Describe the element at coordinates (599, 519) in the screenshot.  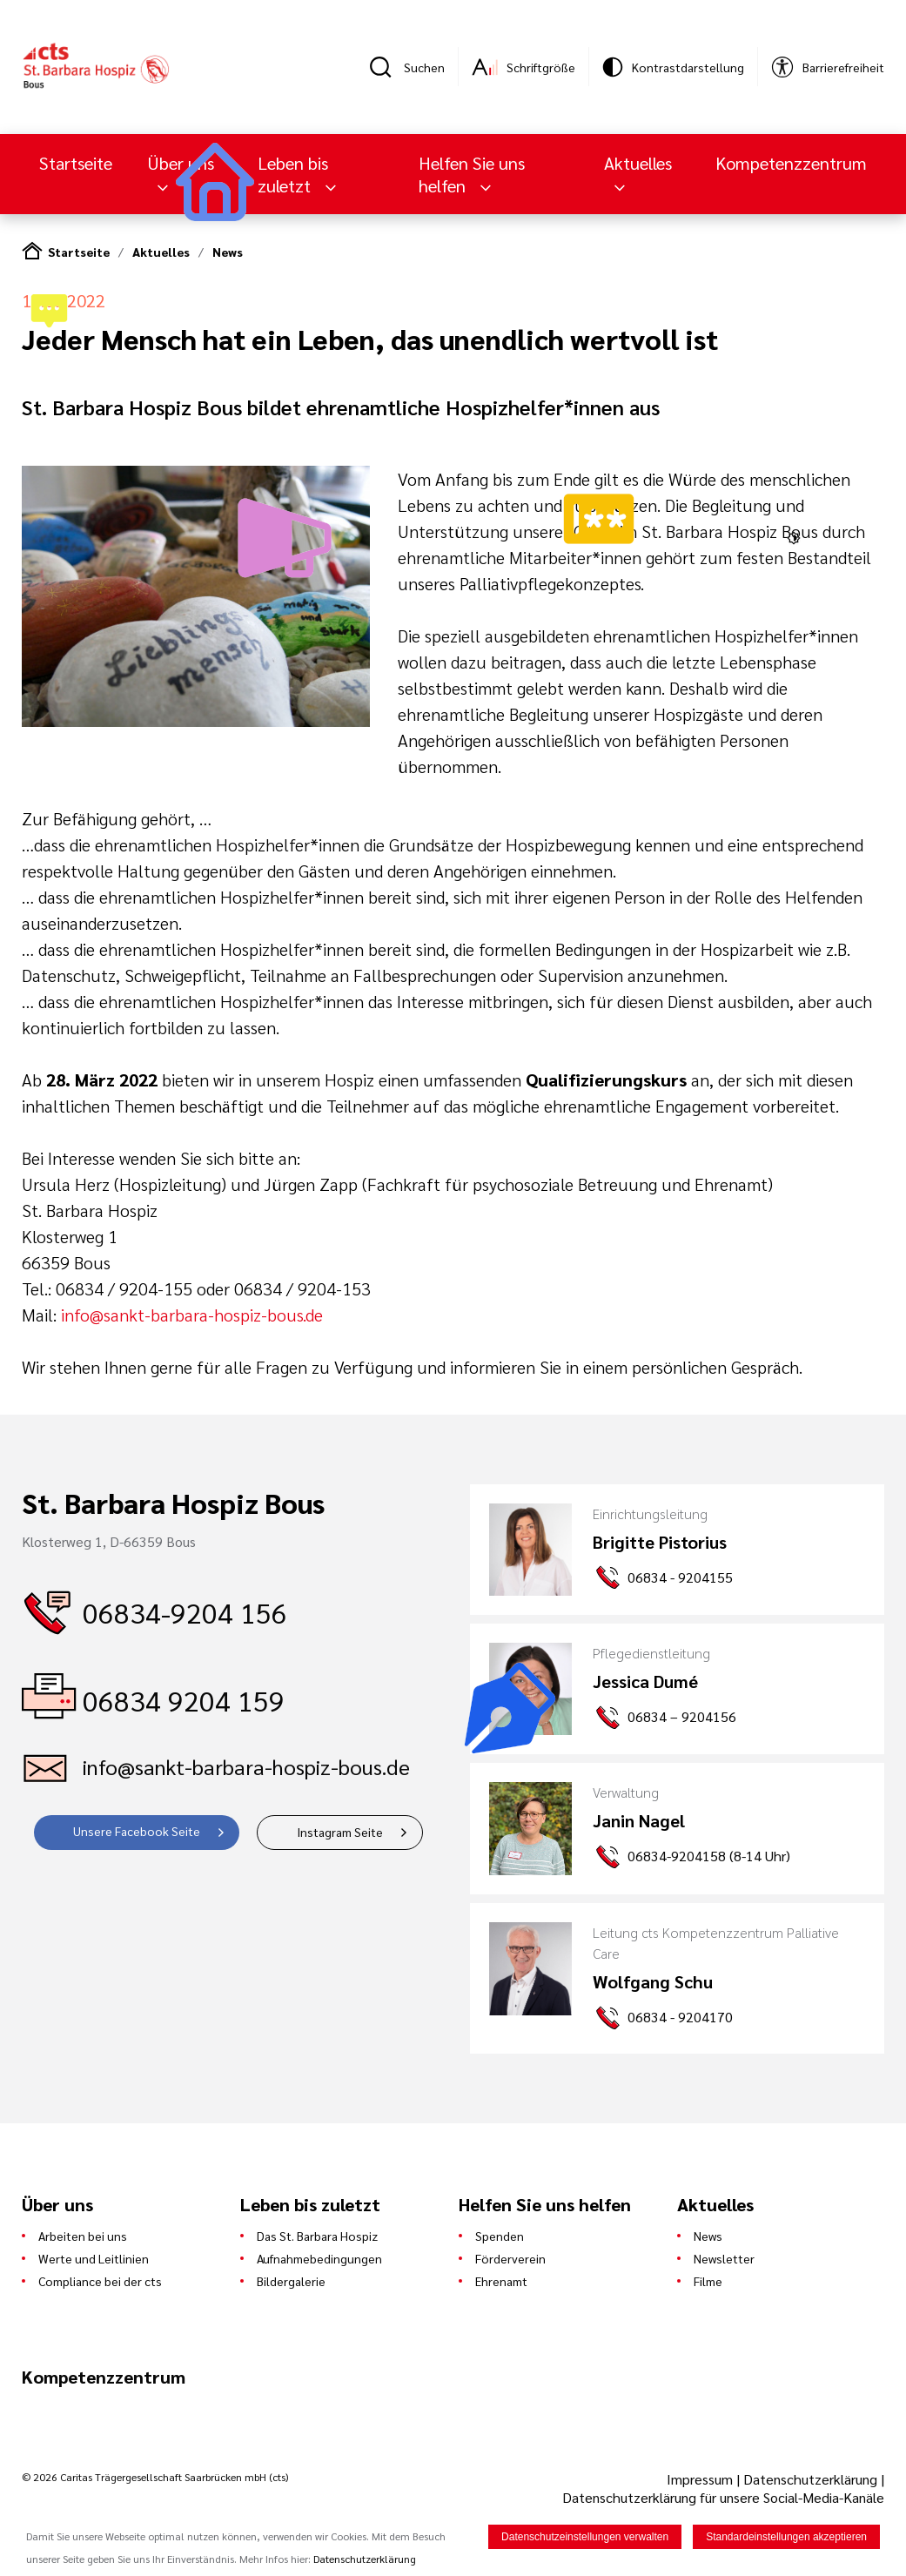
I see `enter or manage your password` at that location.